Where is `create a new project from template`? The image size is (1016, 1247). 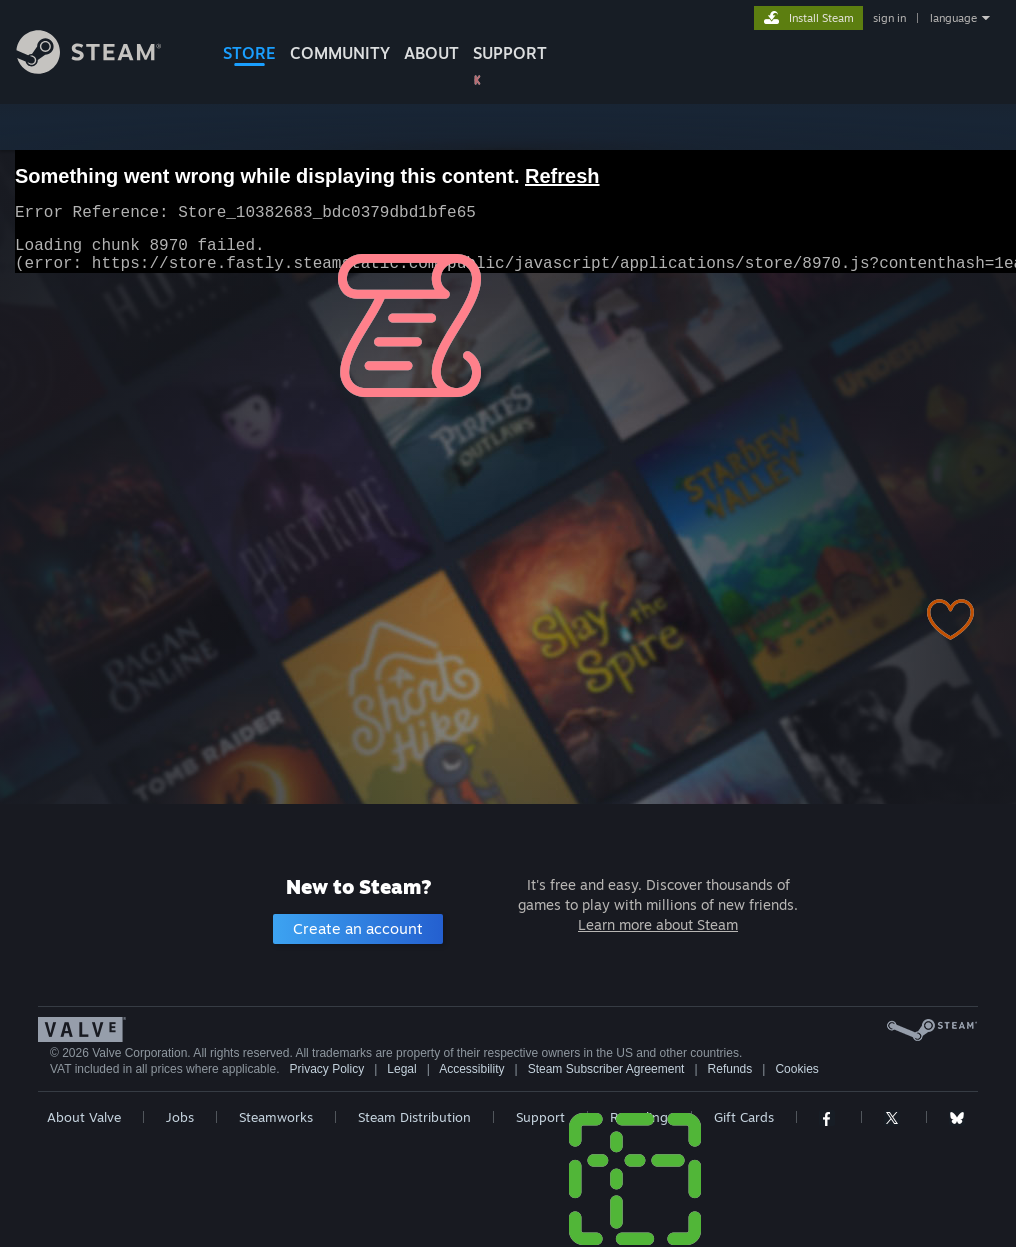
create a new project from template is located at coordinates (635, 1179).